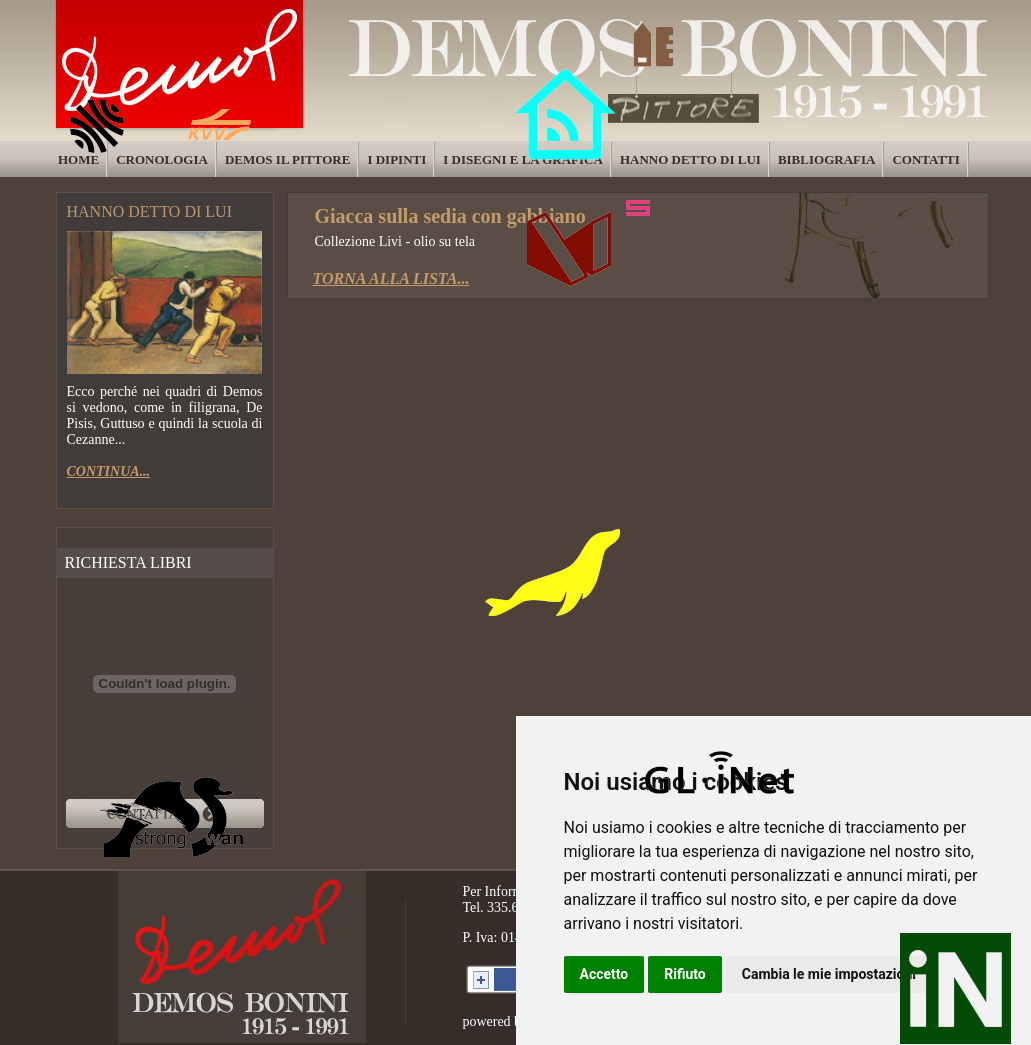 This screenshot has width=1031, height=1045. Describe the element at coordinates (638, 208) in the screenshot. I see `suckless software project logo` at that location.